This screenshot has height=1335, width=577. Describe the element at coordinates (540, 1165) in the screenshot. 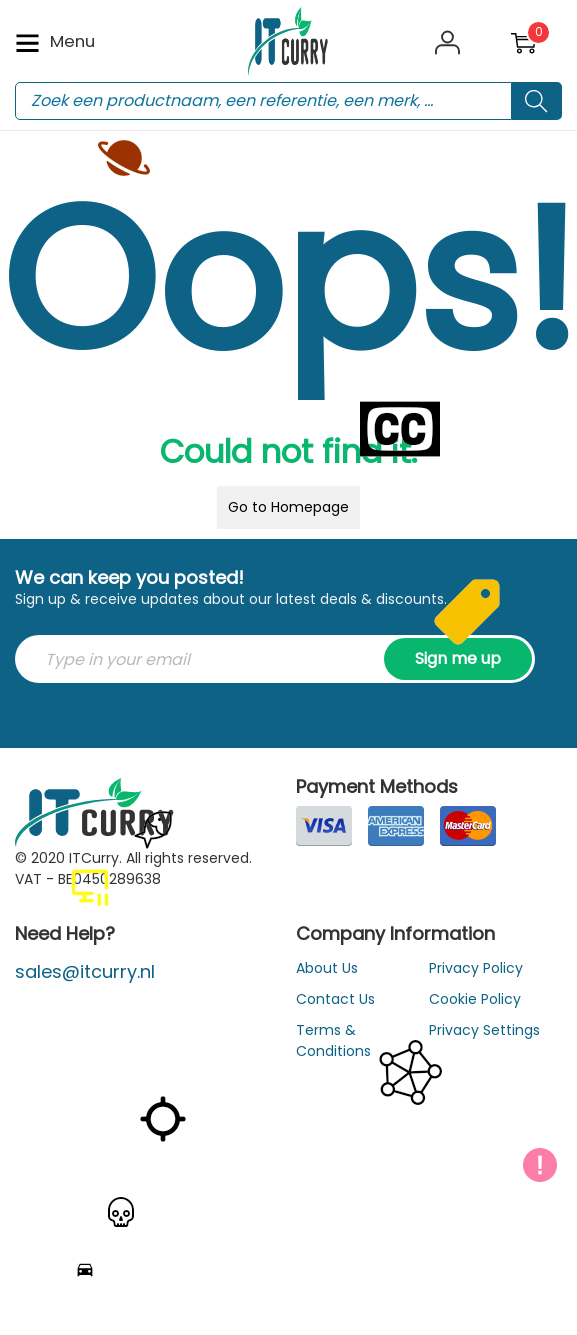

I see `indicates a warning or error state` at that location.